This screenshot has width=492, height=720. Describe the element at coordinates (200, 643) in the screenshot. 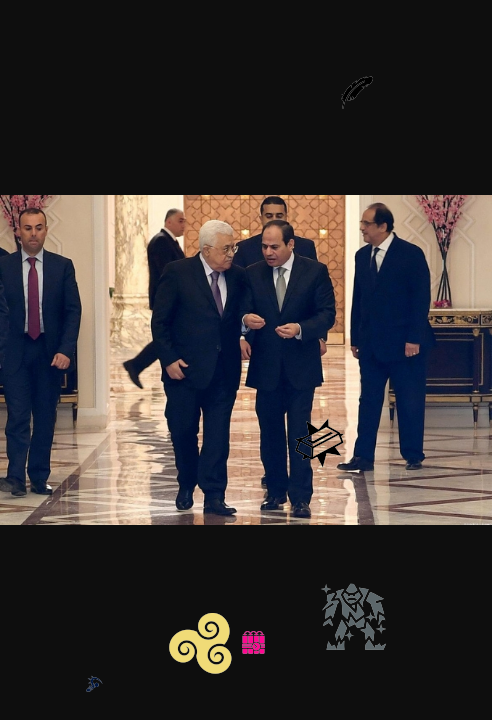

I see `decorative celtic or triskele symbol element` at that location.